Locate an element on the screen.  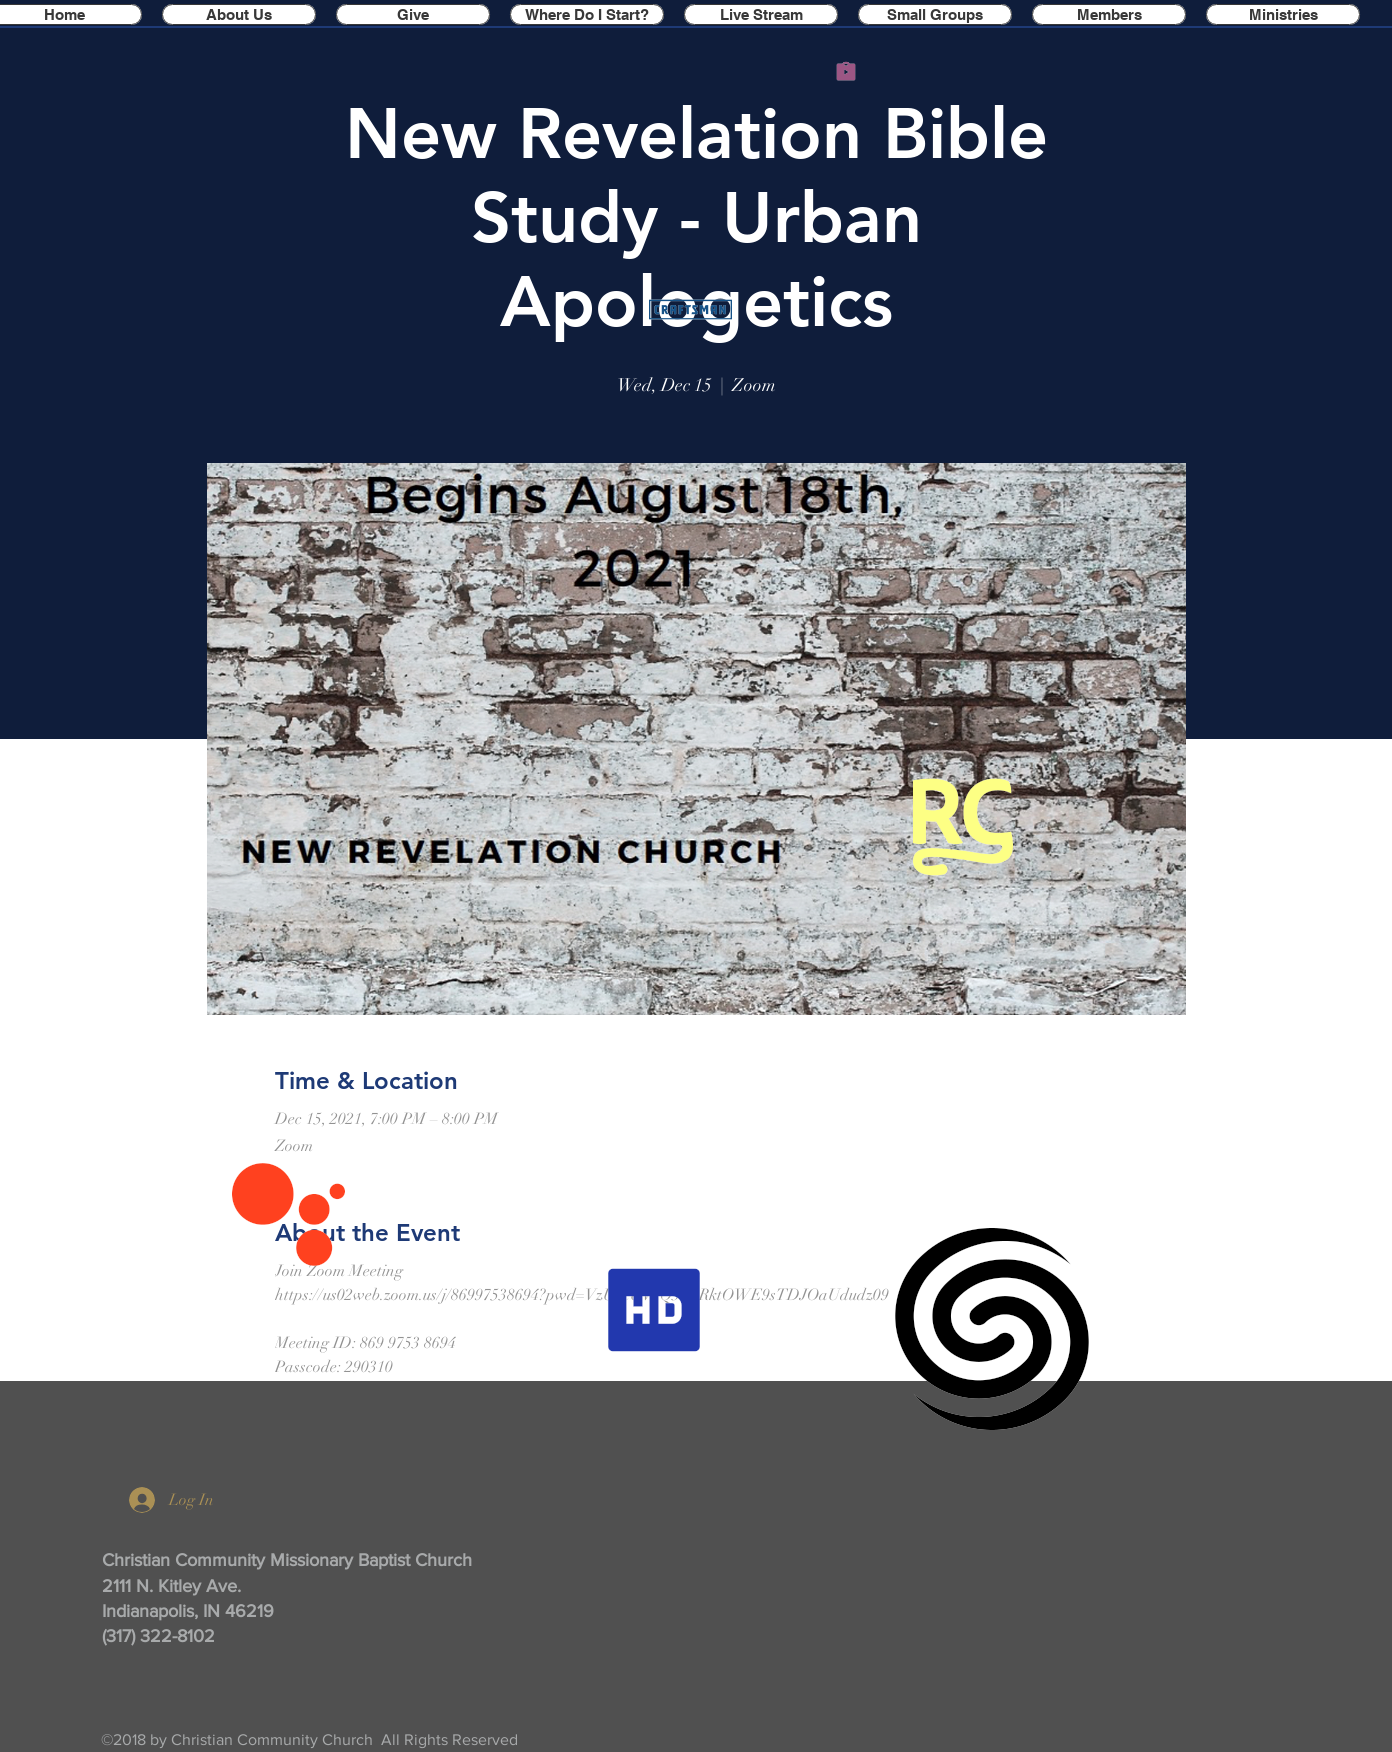
RevenueCat company logo is located at coordinates (963, 827).